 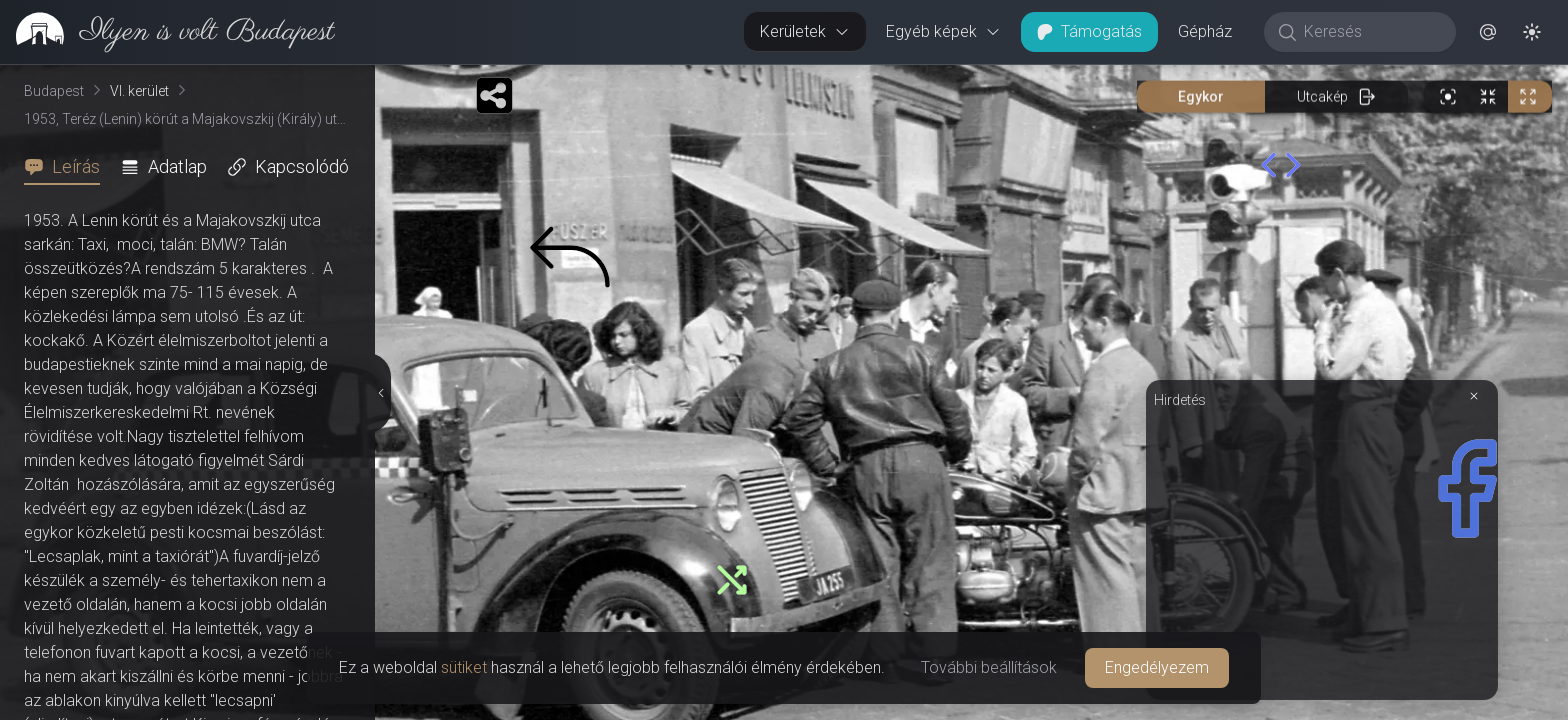 I want to click on open Facebook app, so click(x=1465, y=488).